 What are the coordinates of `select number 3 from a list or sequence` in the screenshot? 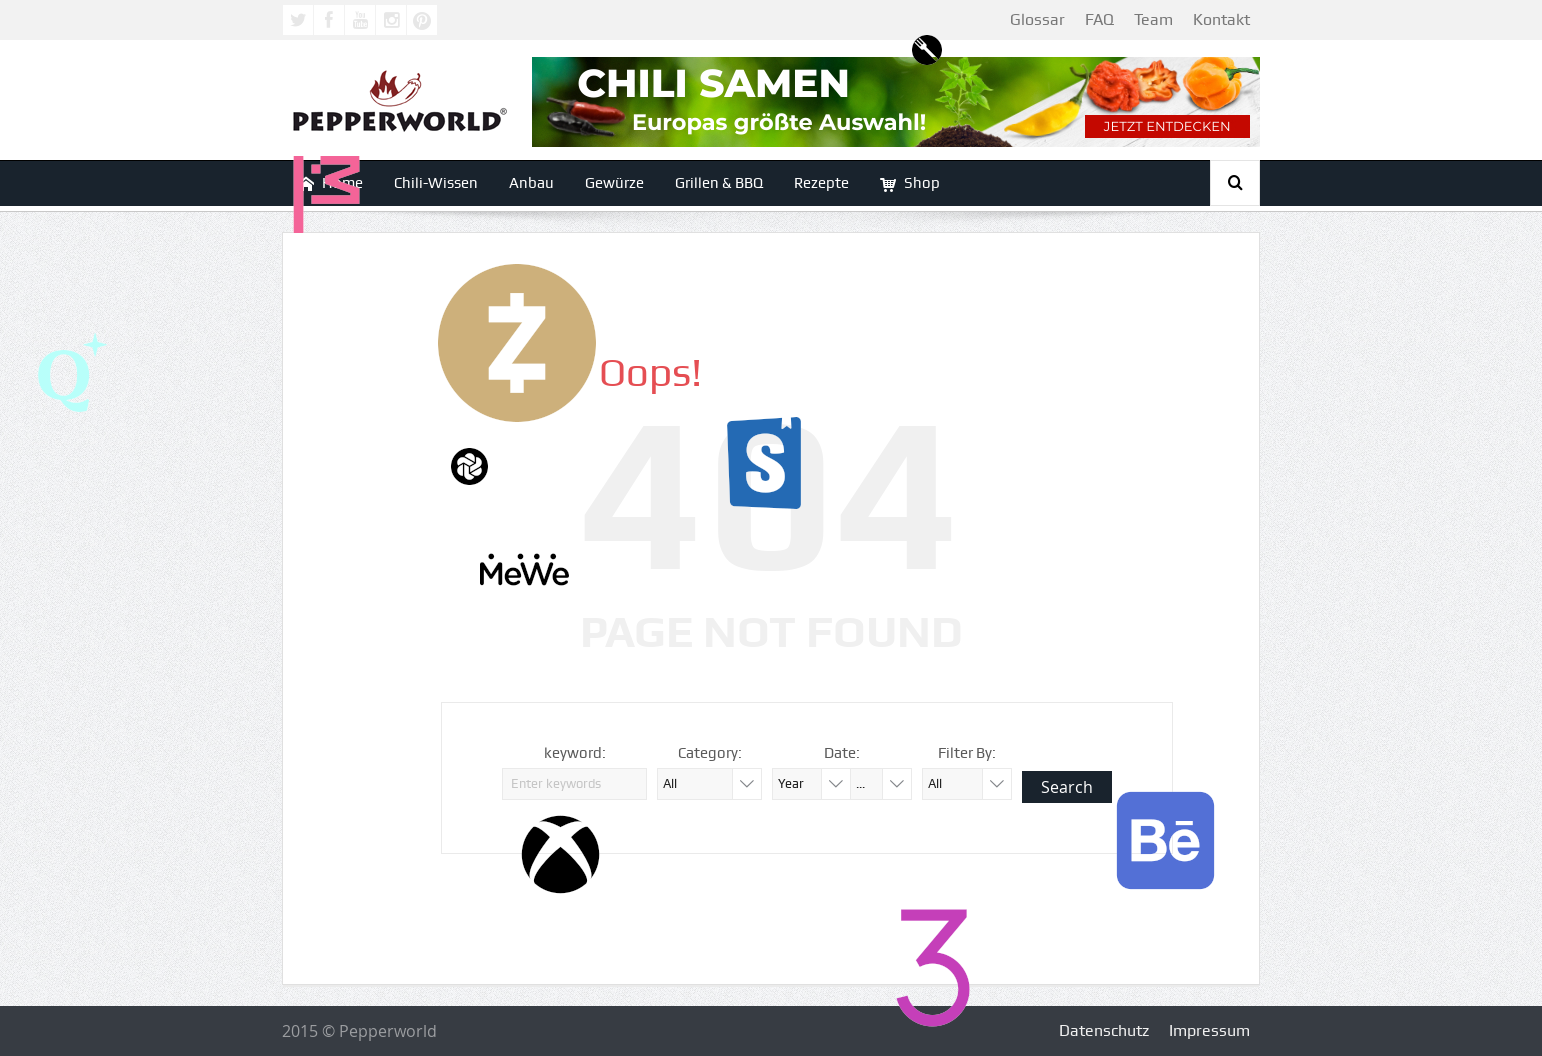 It's located at (932, 966).